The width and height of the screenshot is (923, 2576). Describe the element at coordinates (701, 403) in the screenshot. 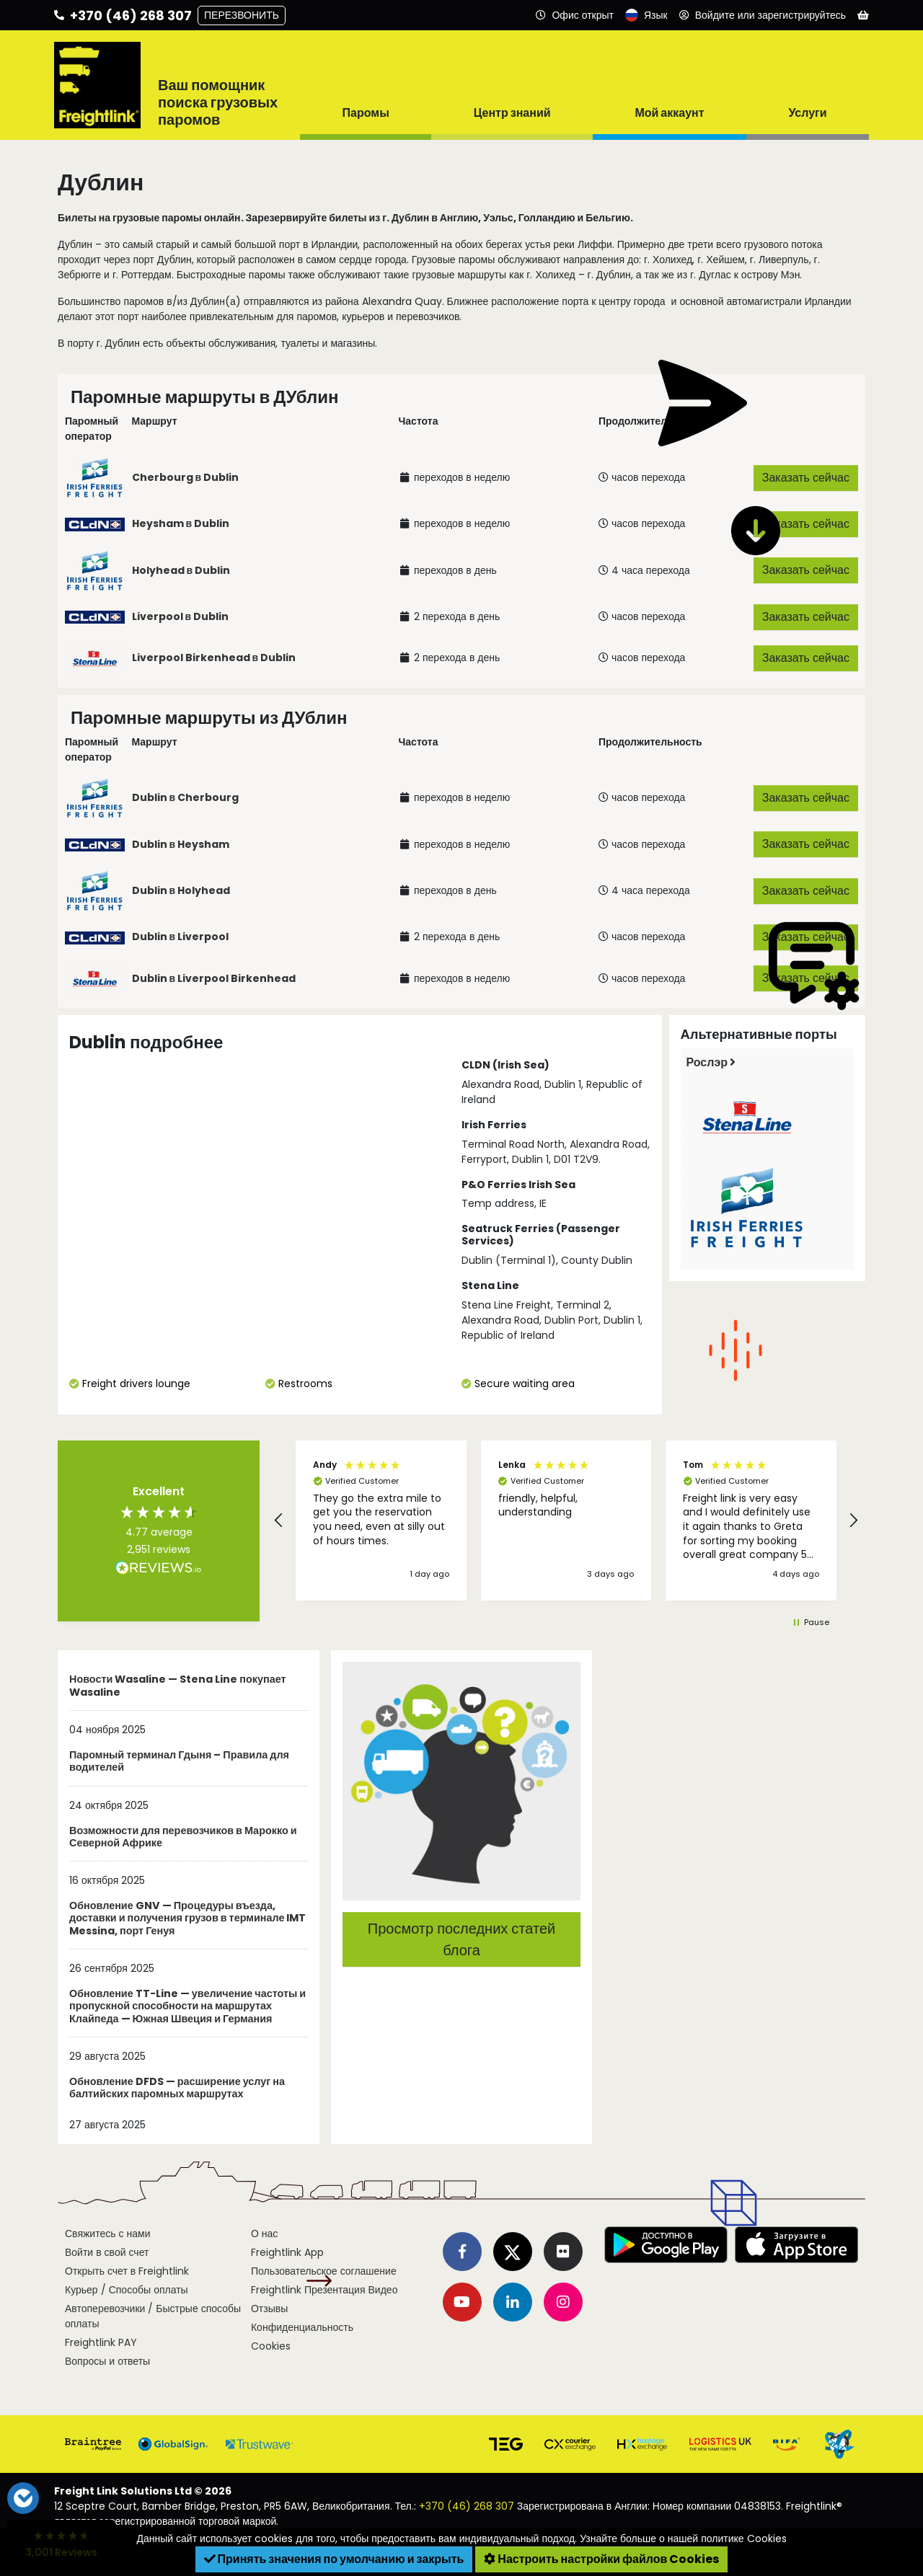

I see `send a message` at that location.